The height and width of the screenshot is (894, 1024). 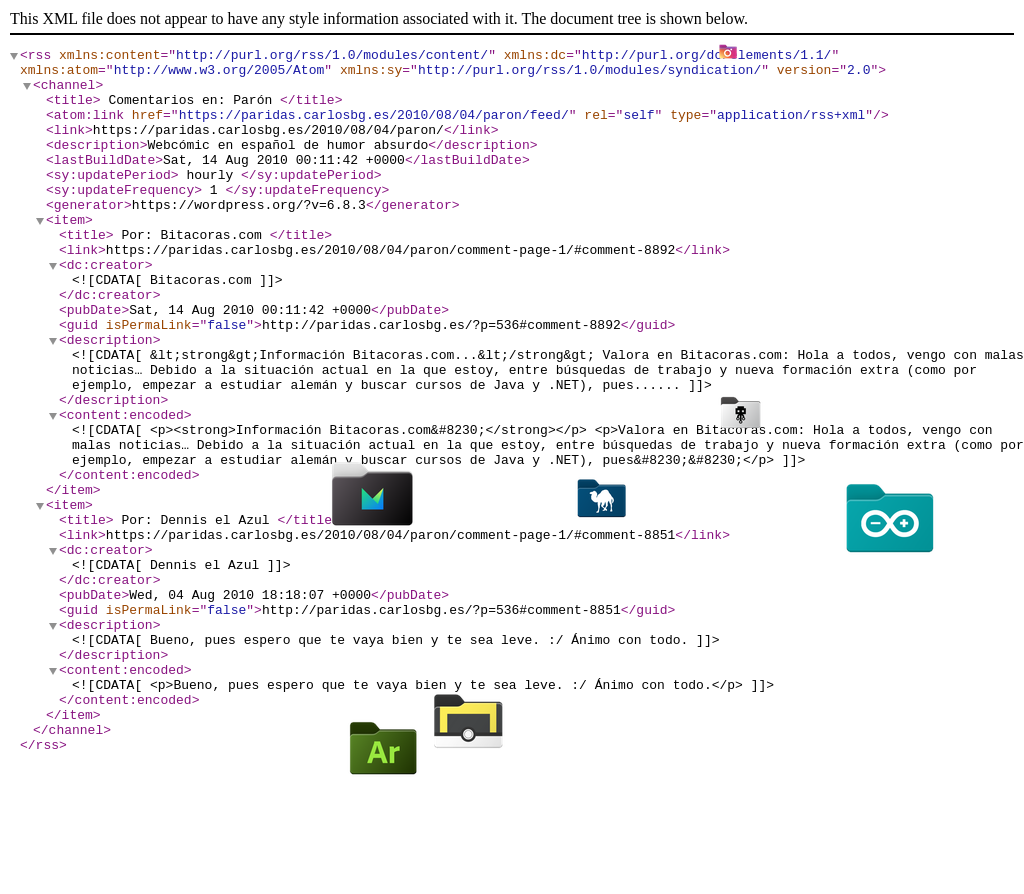 I want to click on open jetbrains mps project folder, so click(x=372, y=496).